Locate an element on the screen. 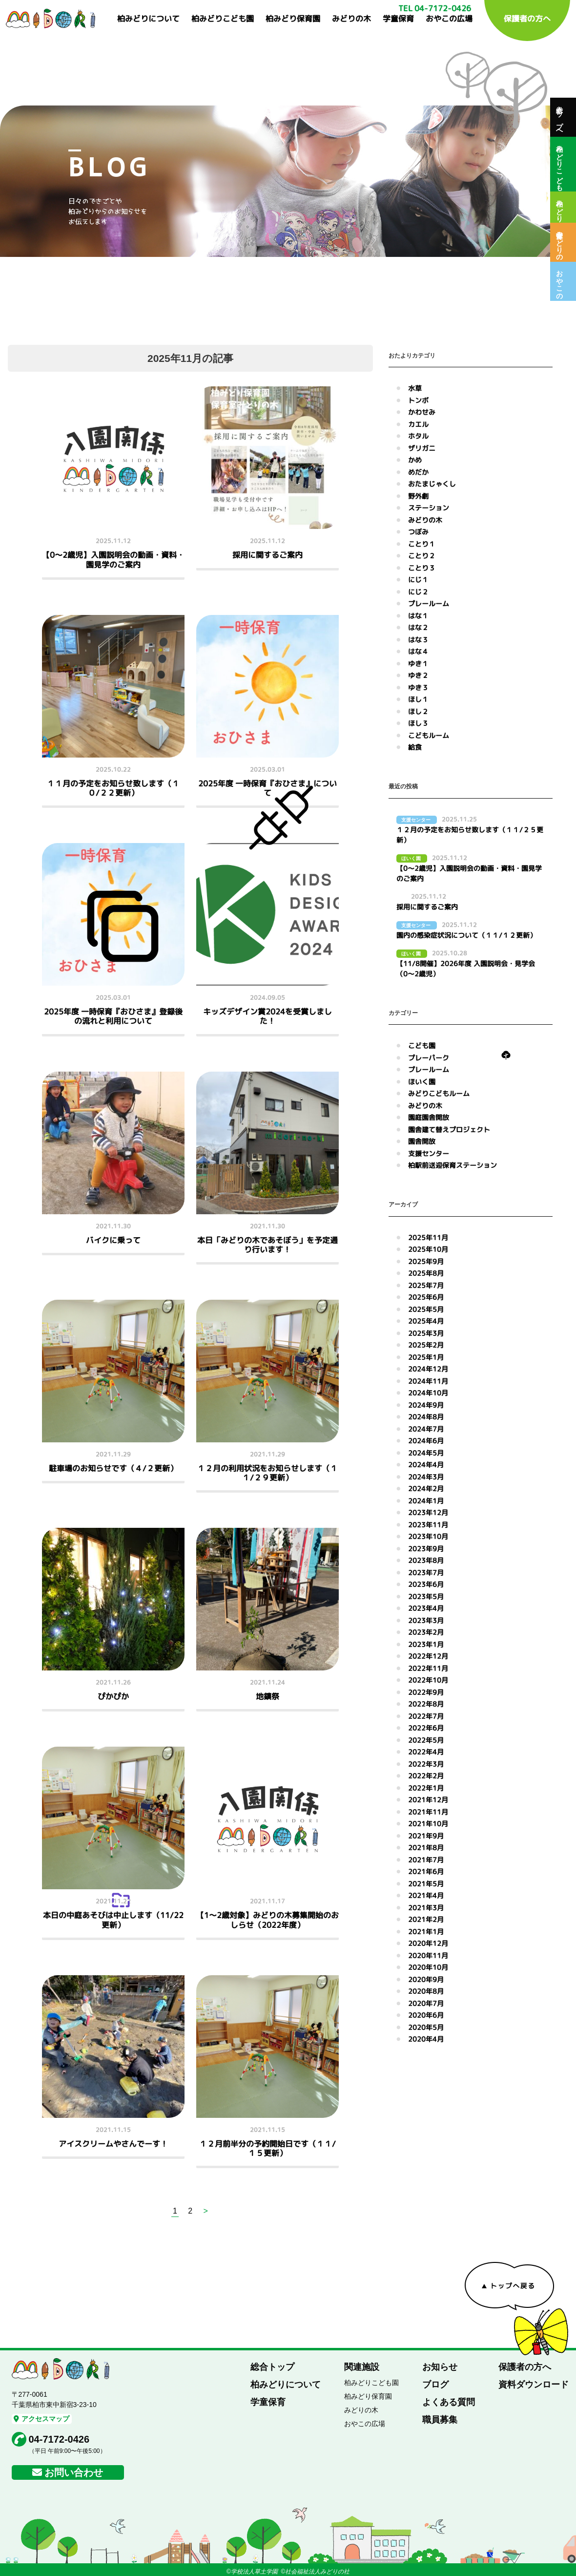  create a new folder is located at coordinates (121, 1900).